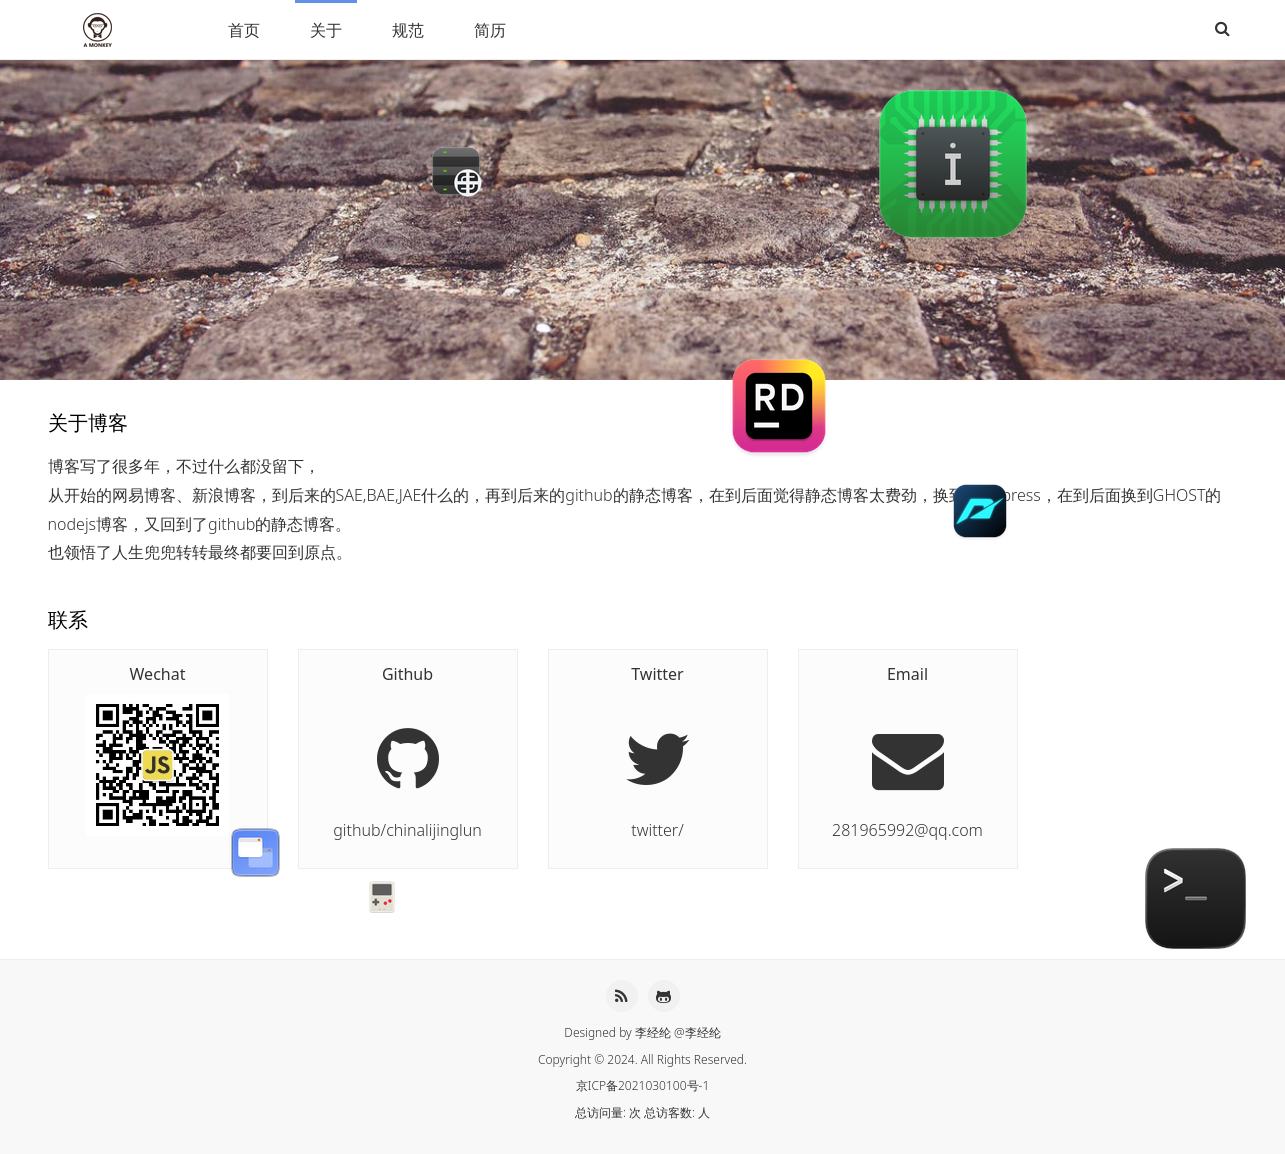 The image size is (1285, 1154). What do you see at coordinates (382, 897) in the screenshot?
I see `open the games application` at bounding box center [382, 897].